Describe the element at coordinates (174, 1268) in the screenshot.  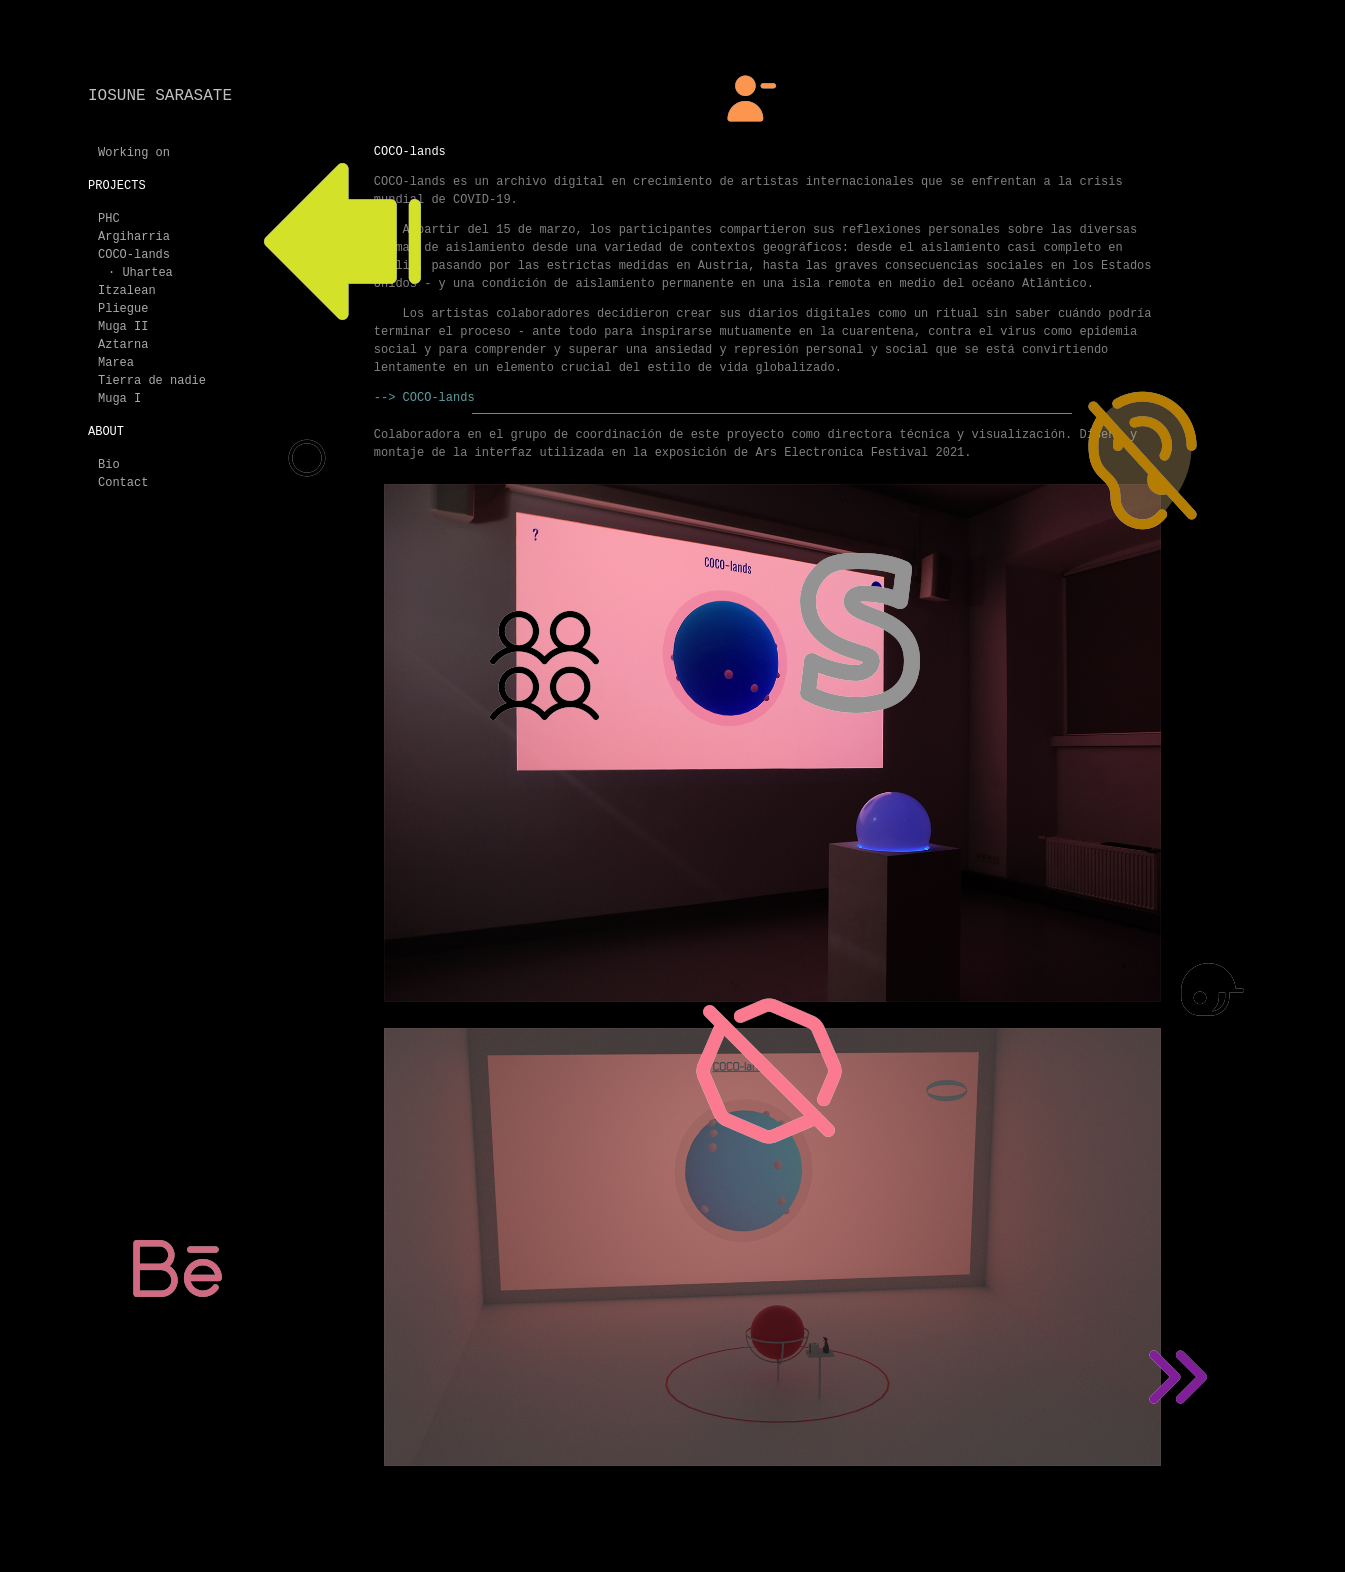
I see `visit behance profile or portfolio` at that location.